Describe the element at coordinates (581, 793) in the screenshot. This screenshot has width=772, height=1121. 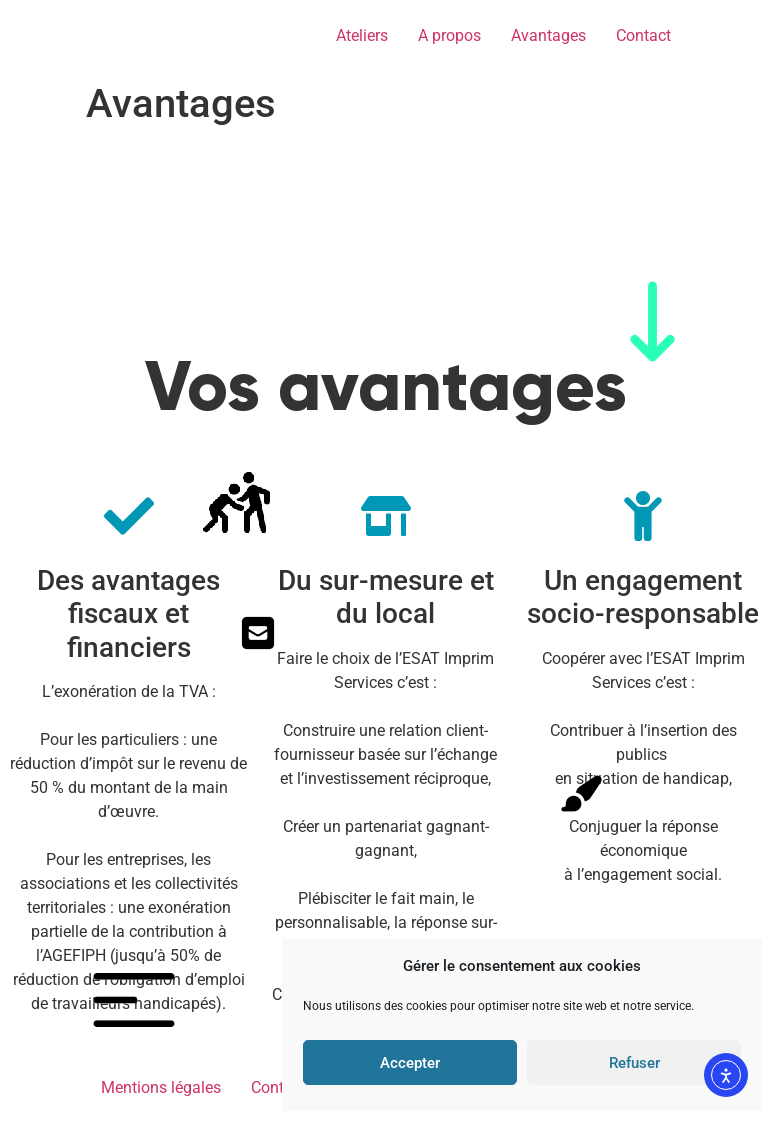
I see `access drawing or painting tools` at that location.